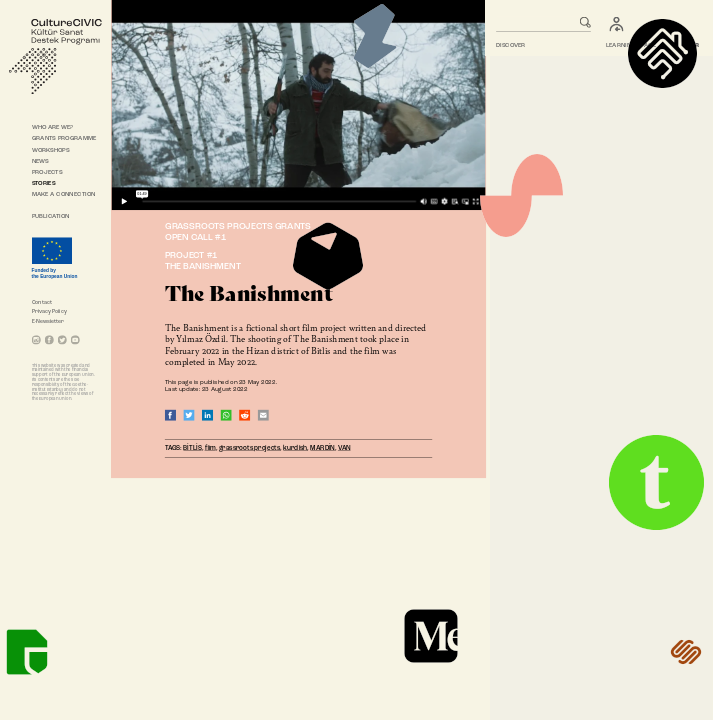  Describe the element at coordinates (662, 53) in the screenshot. I see `open homebridge app settings` at that location.